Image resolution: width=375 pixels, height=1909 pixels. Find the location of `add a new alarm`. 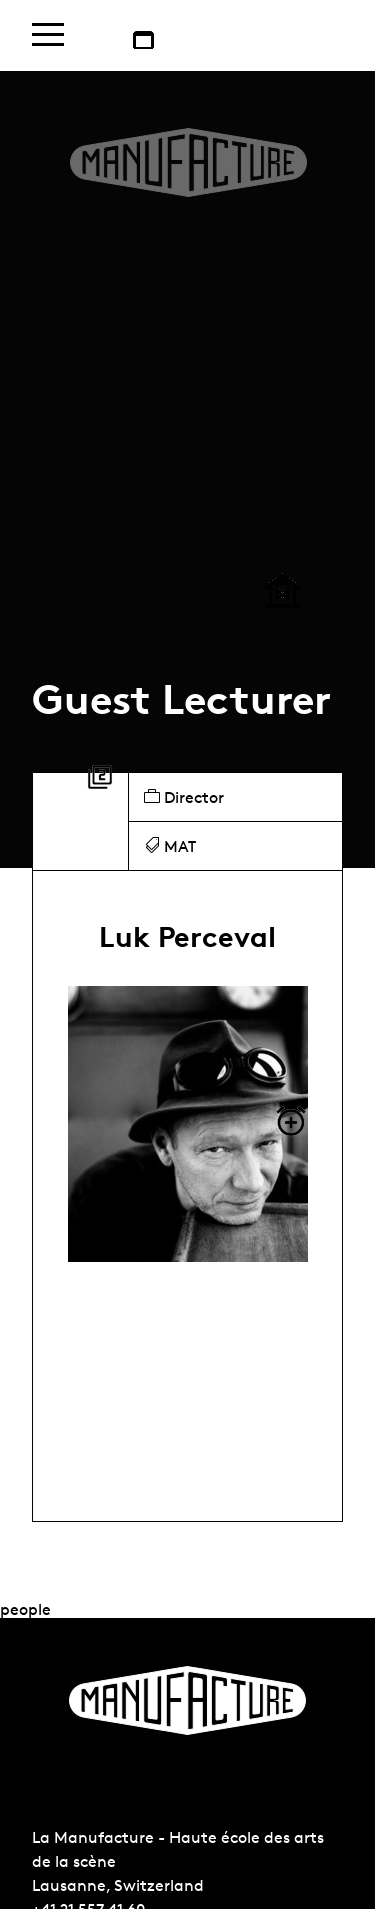

add a new alarm is located at coordinates (291, 1121).